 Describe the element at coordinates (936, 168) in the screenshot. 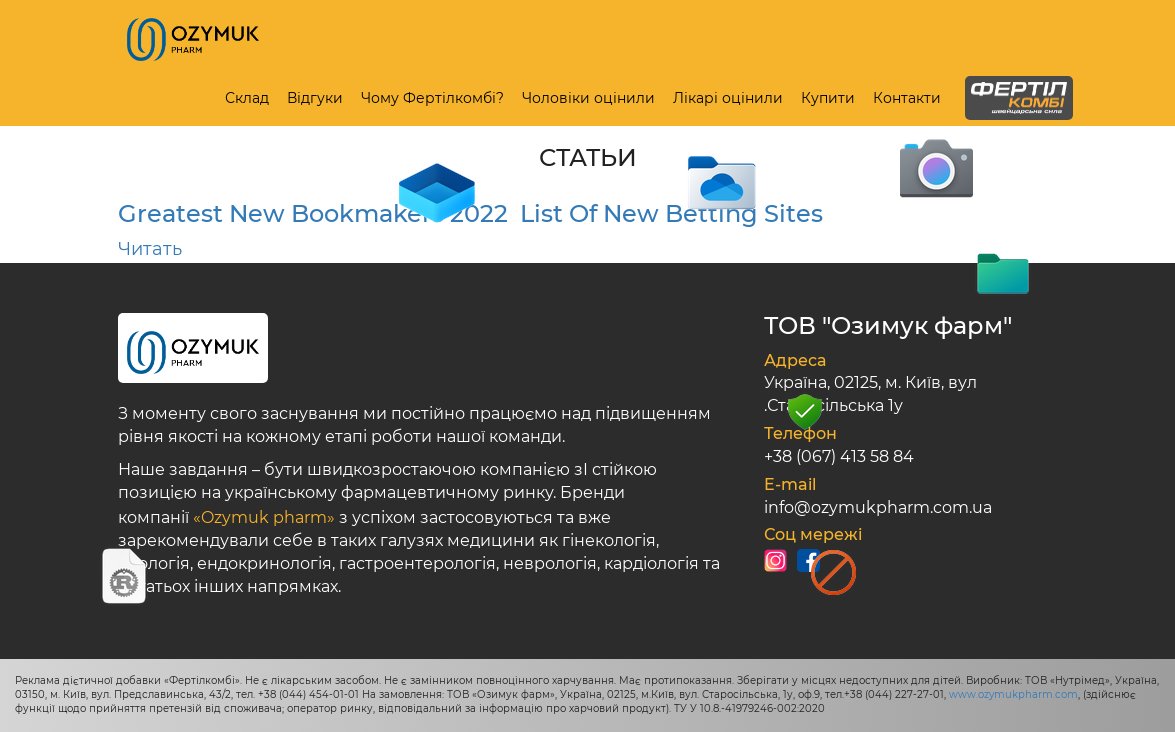

I see `open the camera app` at that location.